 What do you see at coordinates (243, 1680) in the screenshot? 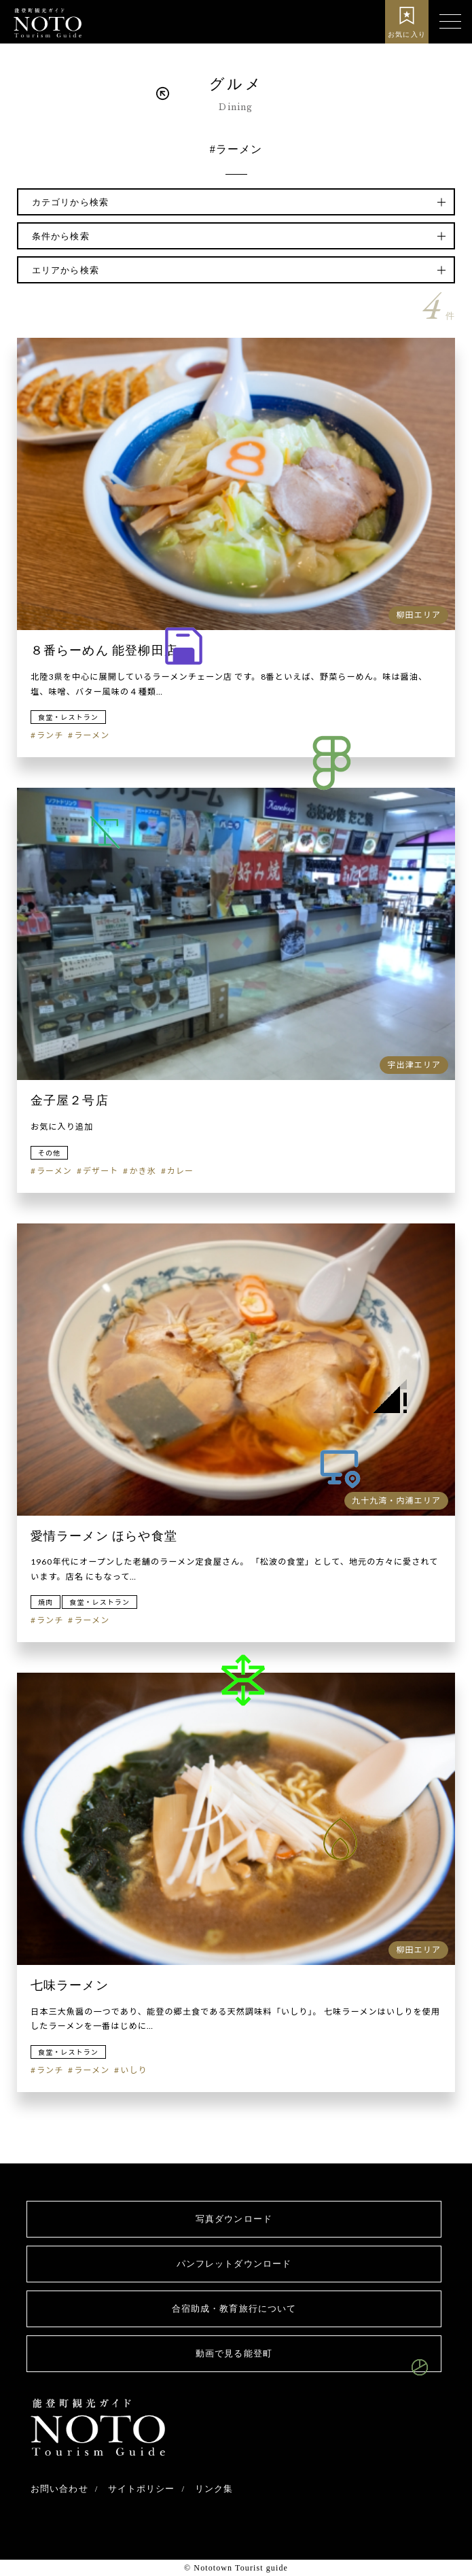
I see `expand all collapsed sections` at bounding box center [243, 1680].